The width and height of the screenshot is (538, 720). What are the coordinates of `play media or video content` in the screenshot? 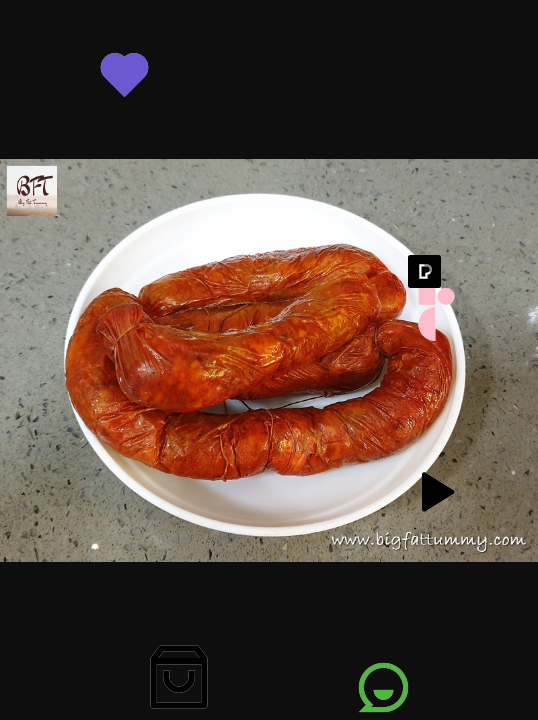 It's located at (435, 492).